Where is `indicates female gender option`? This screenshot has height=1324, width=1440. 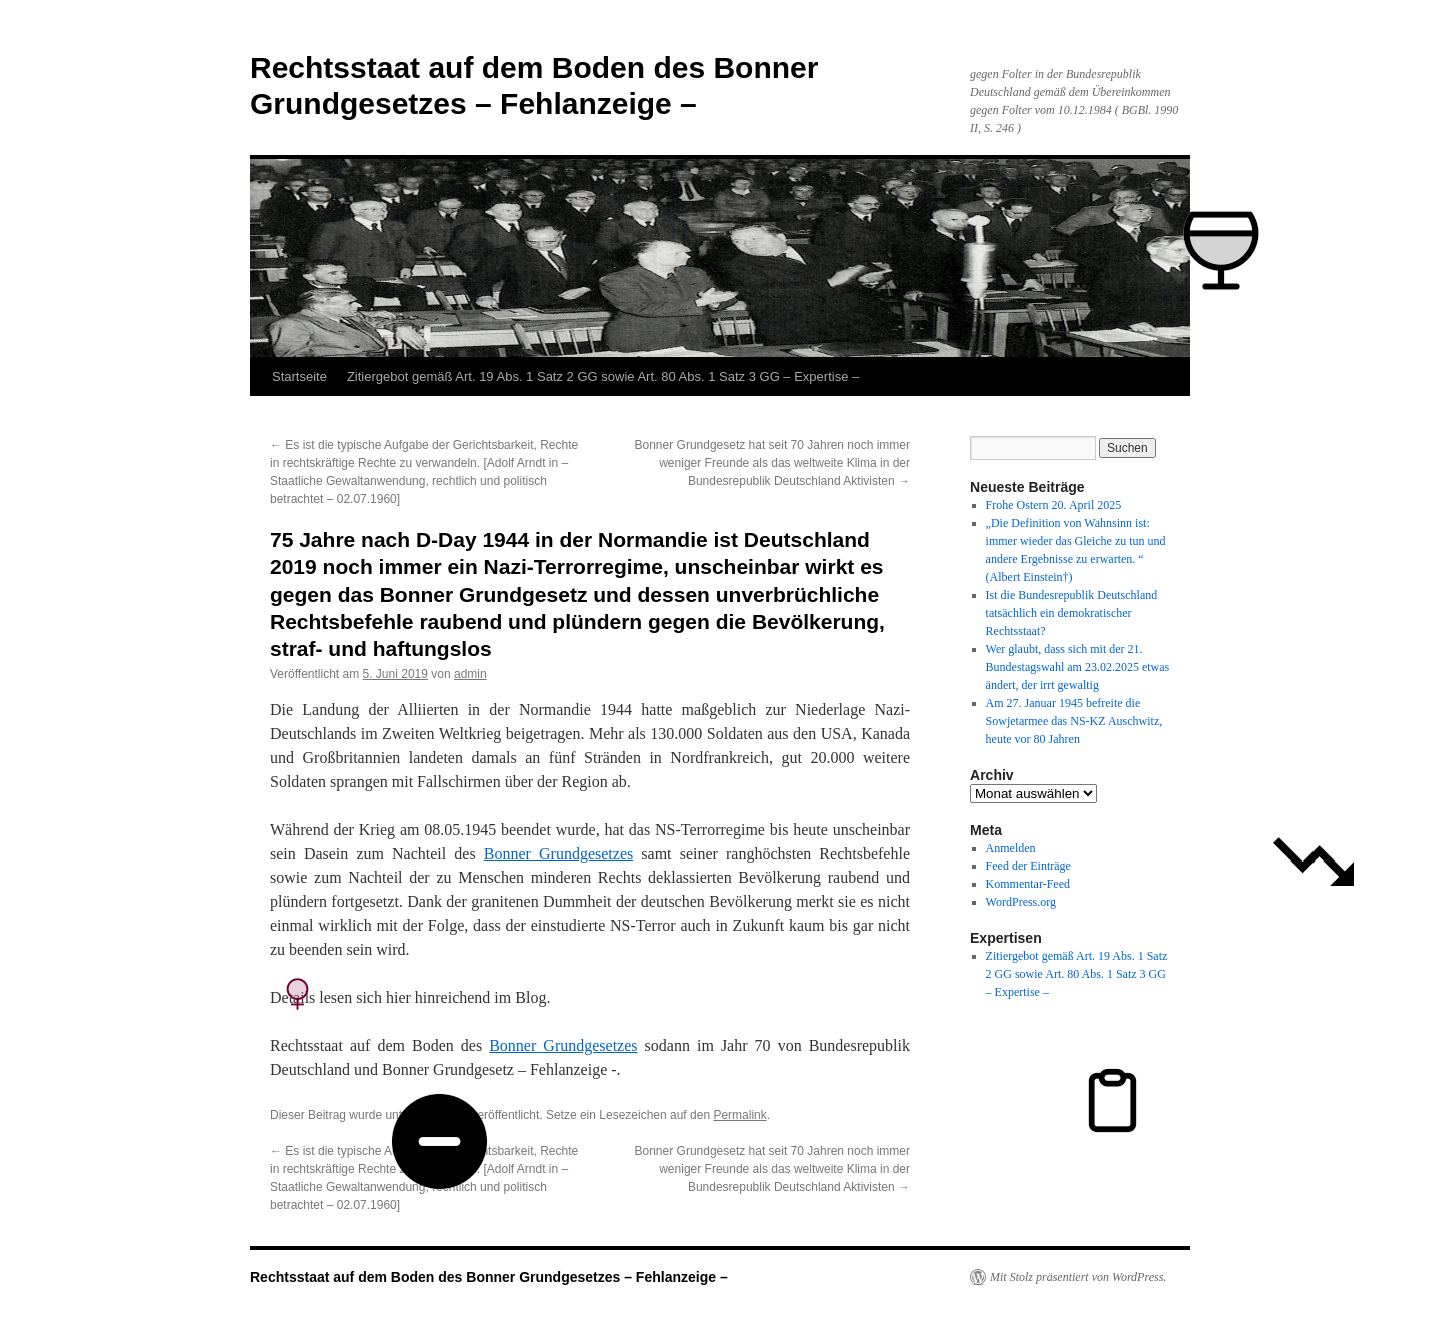
indicates female gender option is located at coordinates (297, 993).